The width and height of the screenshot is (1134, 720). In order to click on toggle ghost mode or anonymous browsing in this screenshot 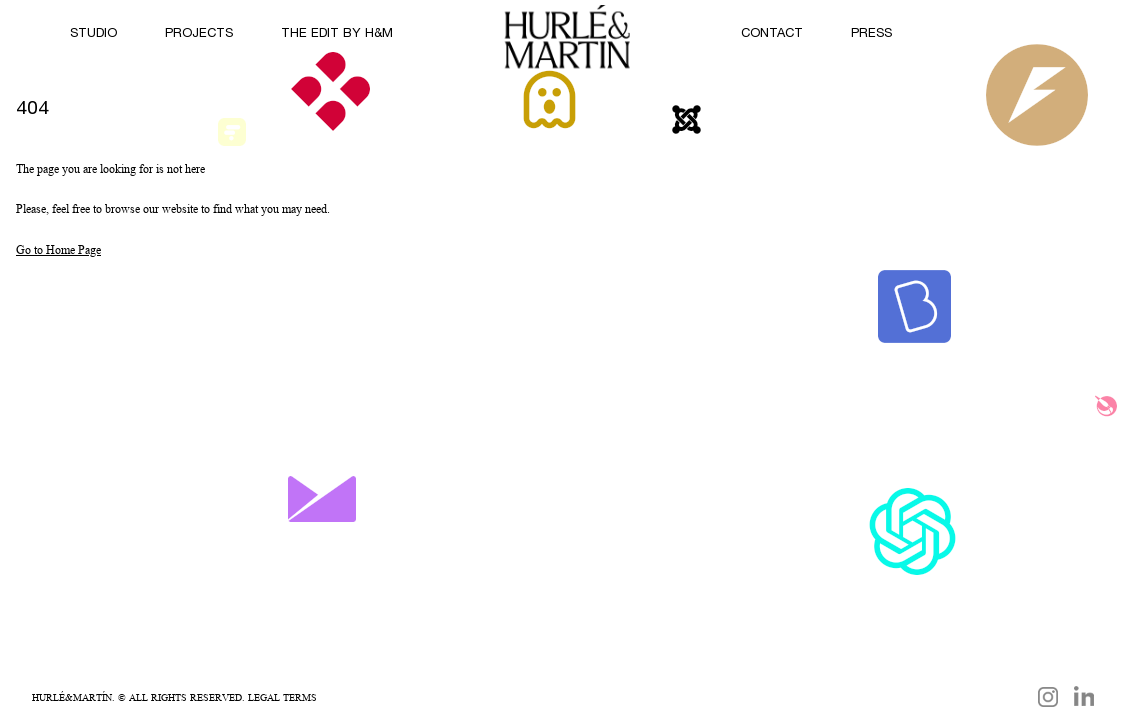, I will do `click(549, 99)`.